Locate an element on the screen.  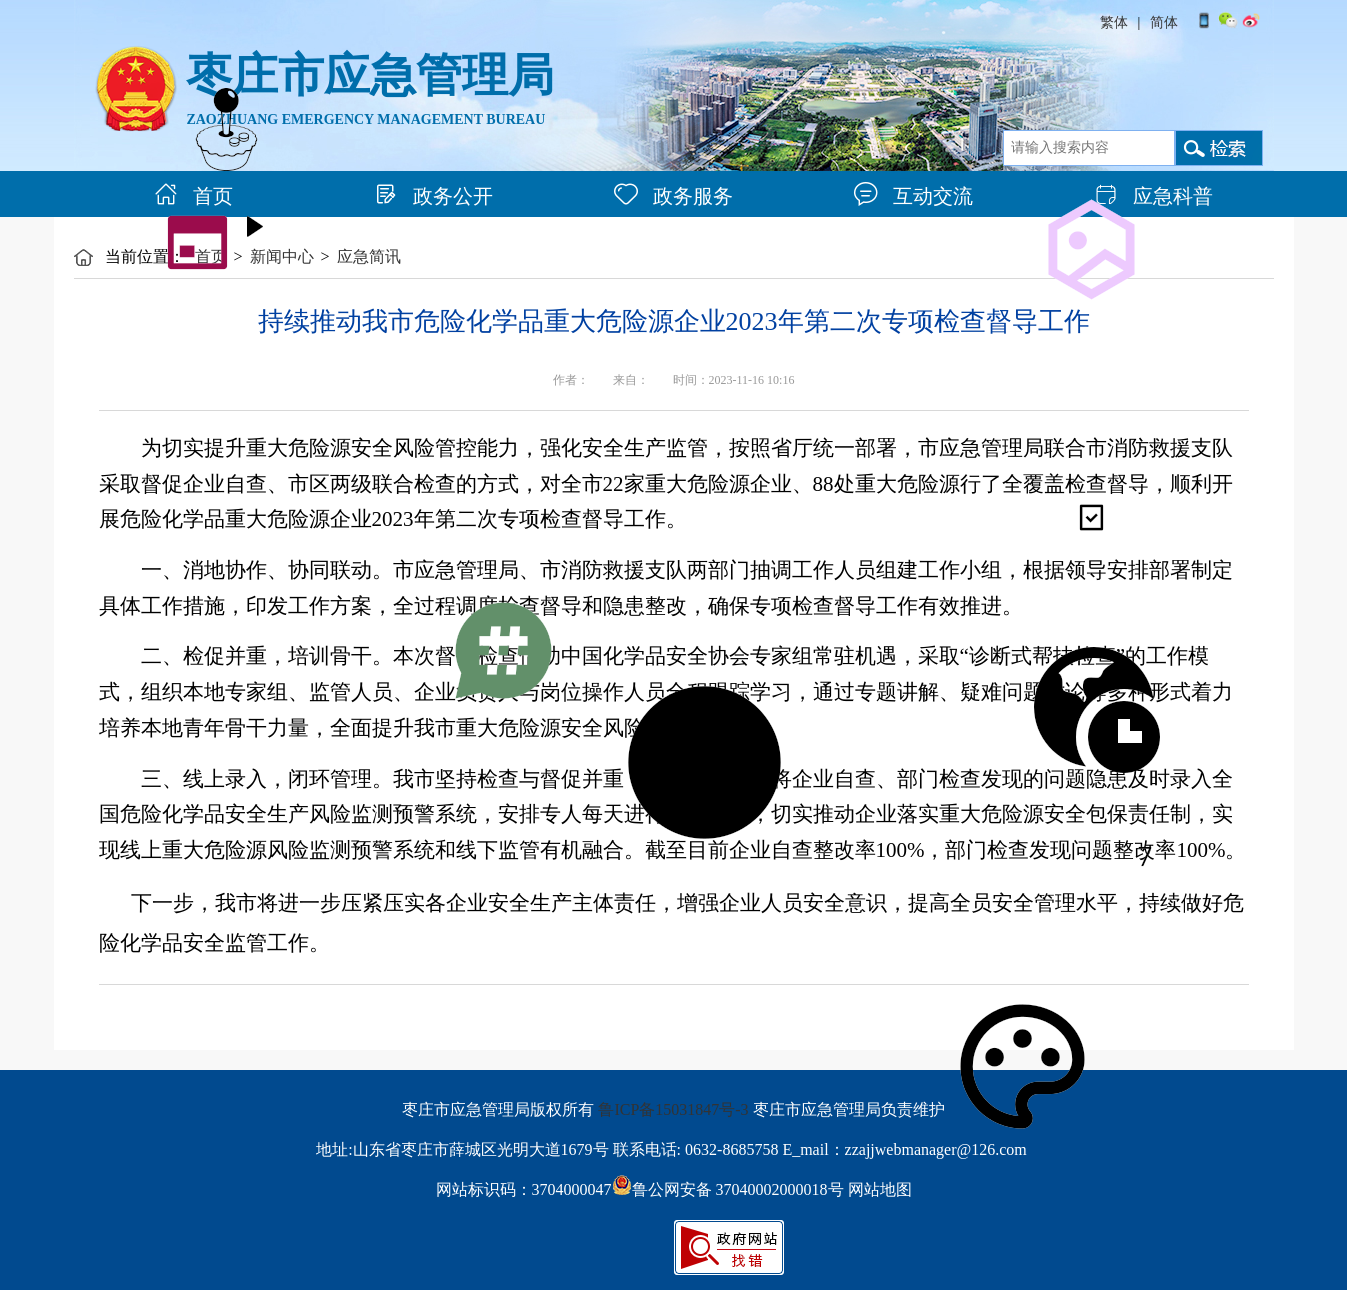
switch to calendar view is located at coordinates (197, 242).